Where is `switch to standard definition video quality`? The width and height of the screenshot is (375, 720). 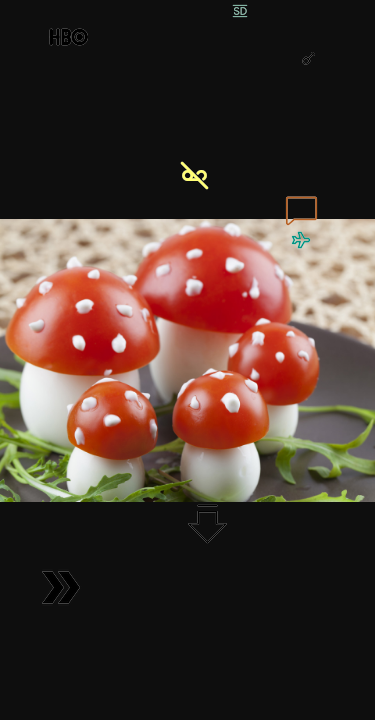
switch to standard definition video quality is located at coordinates (240, 11).